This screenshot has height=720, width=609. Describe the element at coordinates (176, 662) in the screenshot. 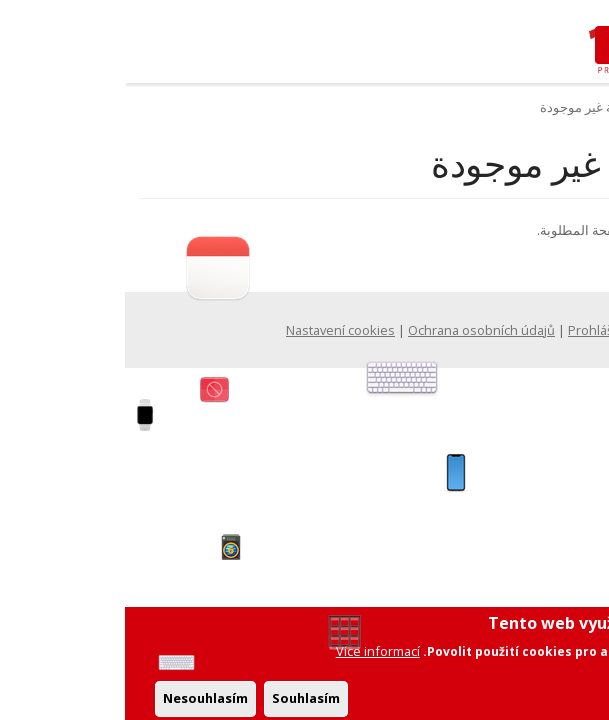

I see `connect a wireless bluetooth keyboard` at that location.